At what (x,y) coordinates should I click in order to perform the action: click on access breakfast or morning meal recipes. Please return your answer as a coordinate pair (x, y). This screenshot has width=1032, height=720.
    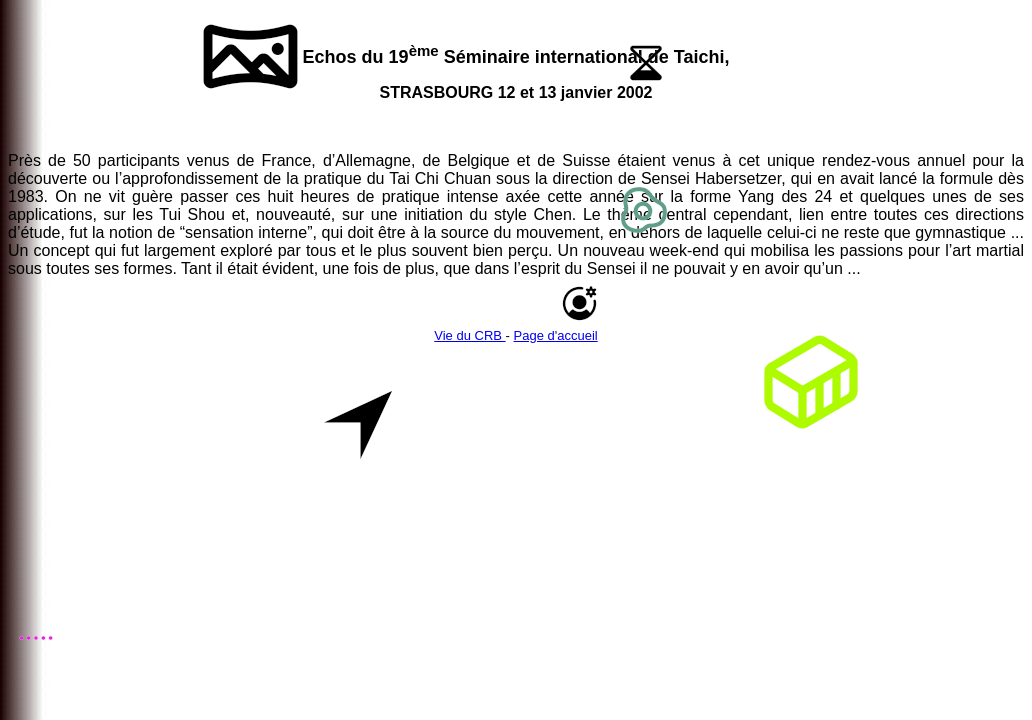
    Looking at the image, I should click on (644, 210).